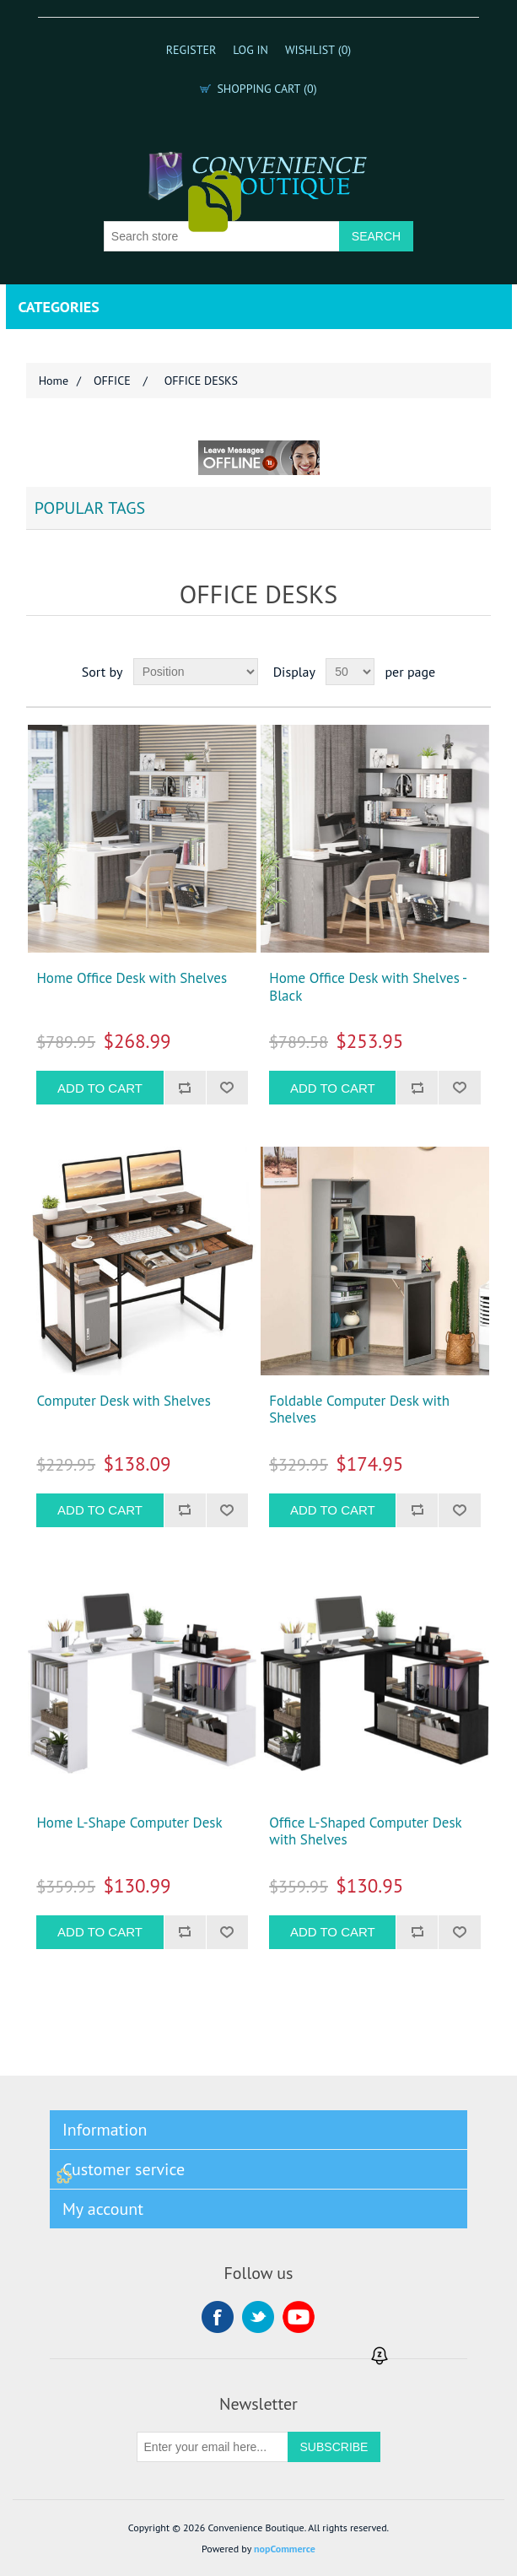 The width and height of the screenshot is (517, 2576). I want to click on access plugins or extensions, so click(64, 2175).